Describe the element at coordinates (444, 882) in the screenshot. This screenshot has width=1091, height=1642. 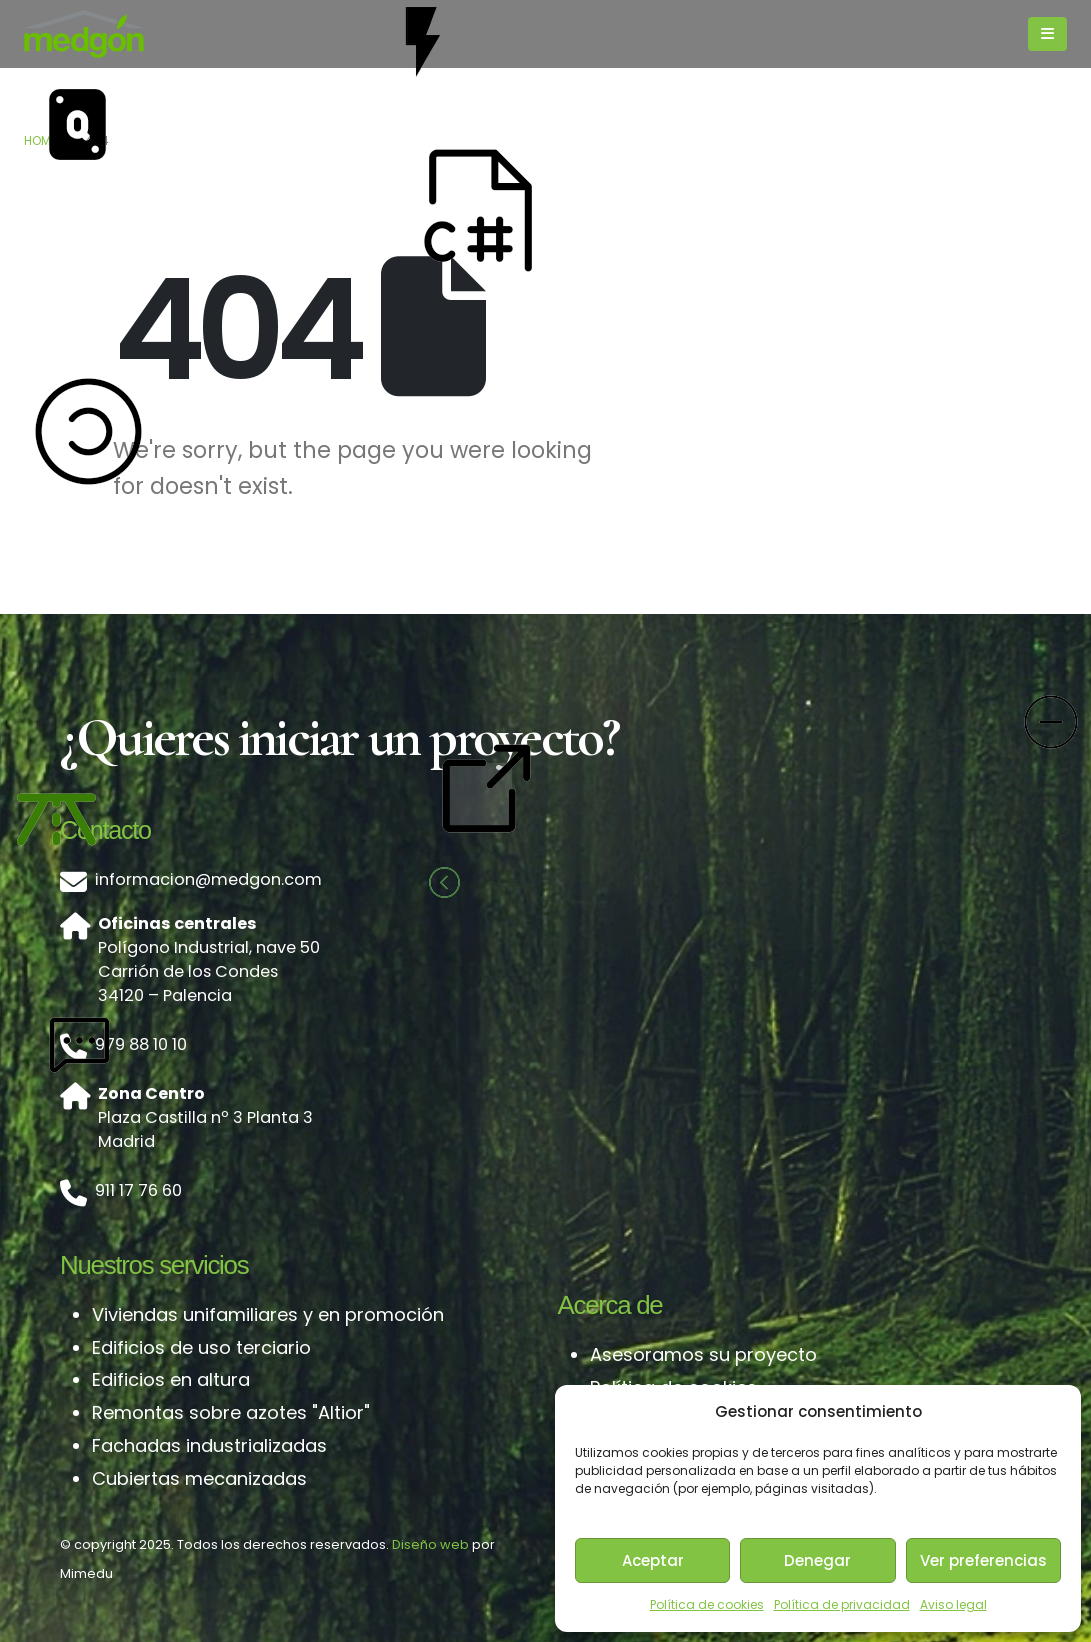
I see `go back to the previous screen` at that location.